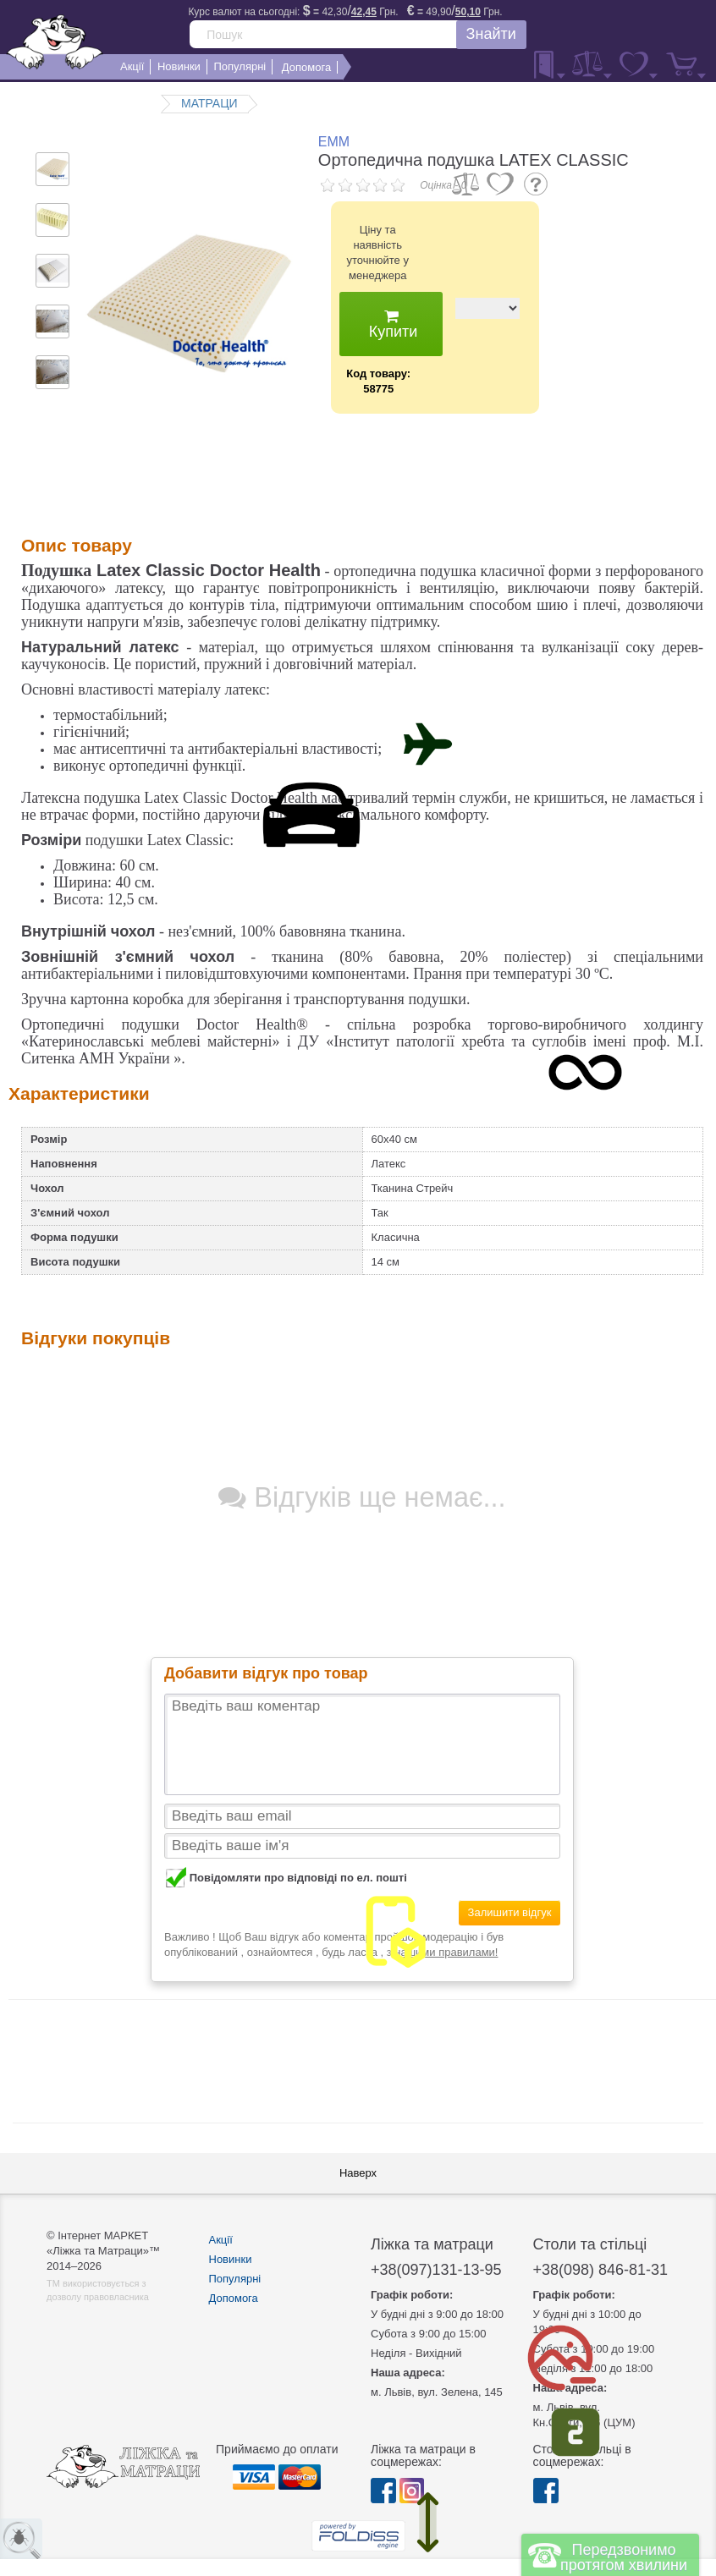 The height and width of the screenshot is (2576, 716). Describe the element at coordinates (311, 815) in the screenshot. I see `access sports car or vehicle settings` at that location.